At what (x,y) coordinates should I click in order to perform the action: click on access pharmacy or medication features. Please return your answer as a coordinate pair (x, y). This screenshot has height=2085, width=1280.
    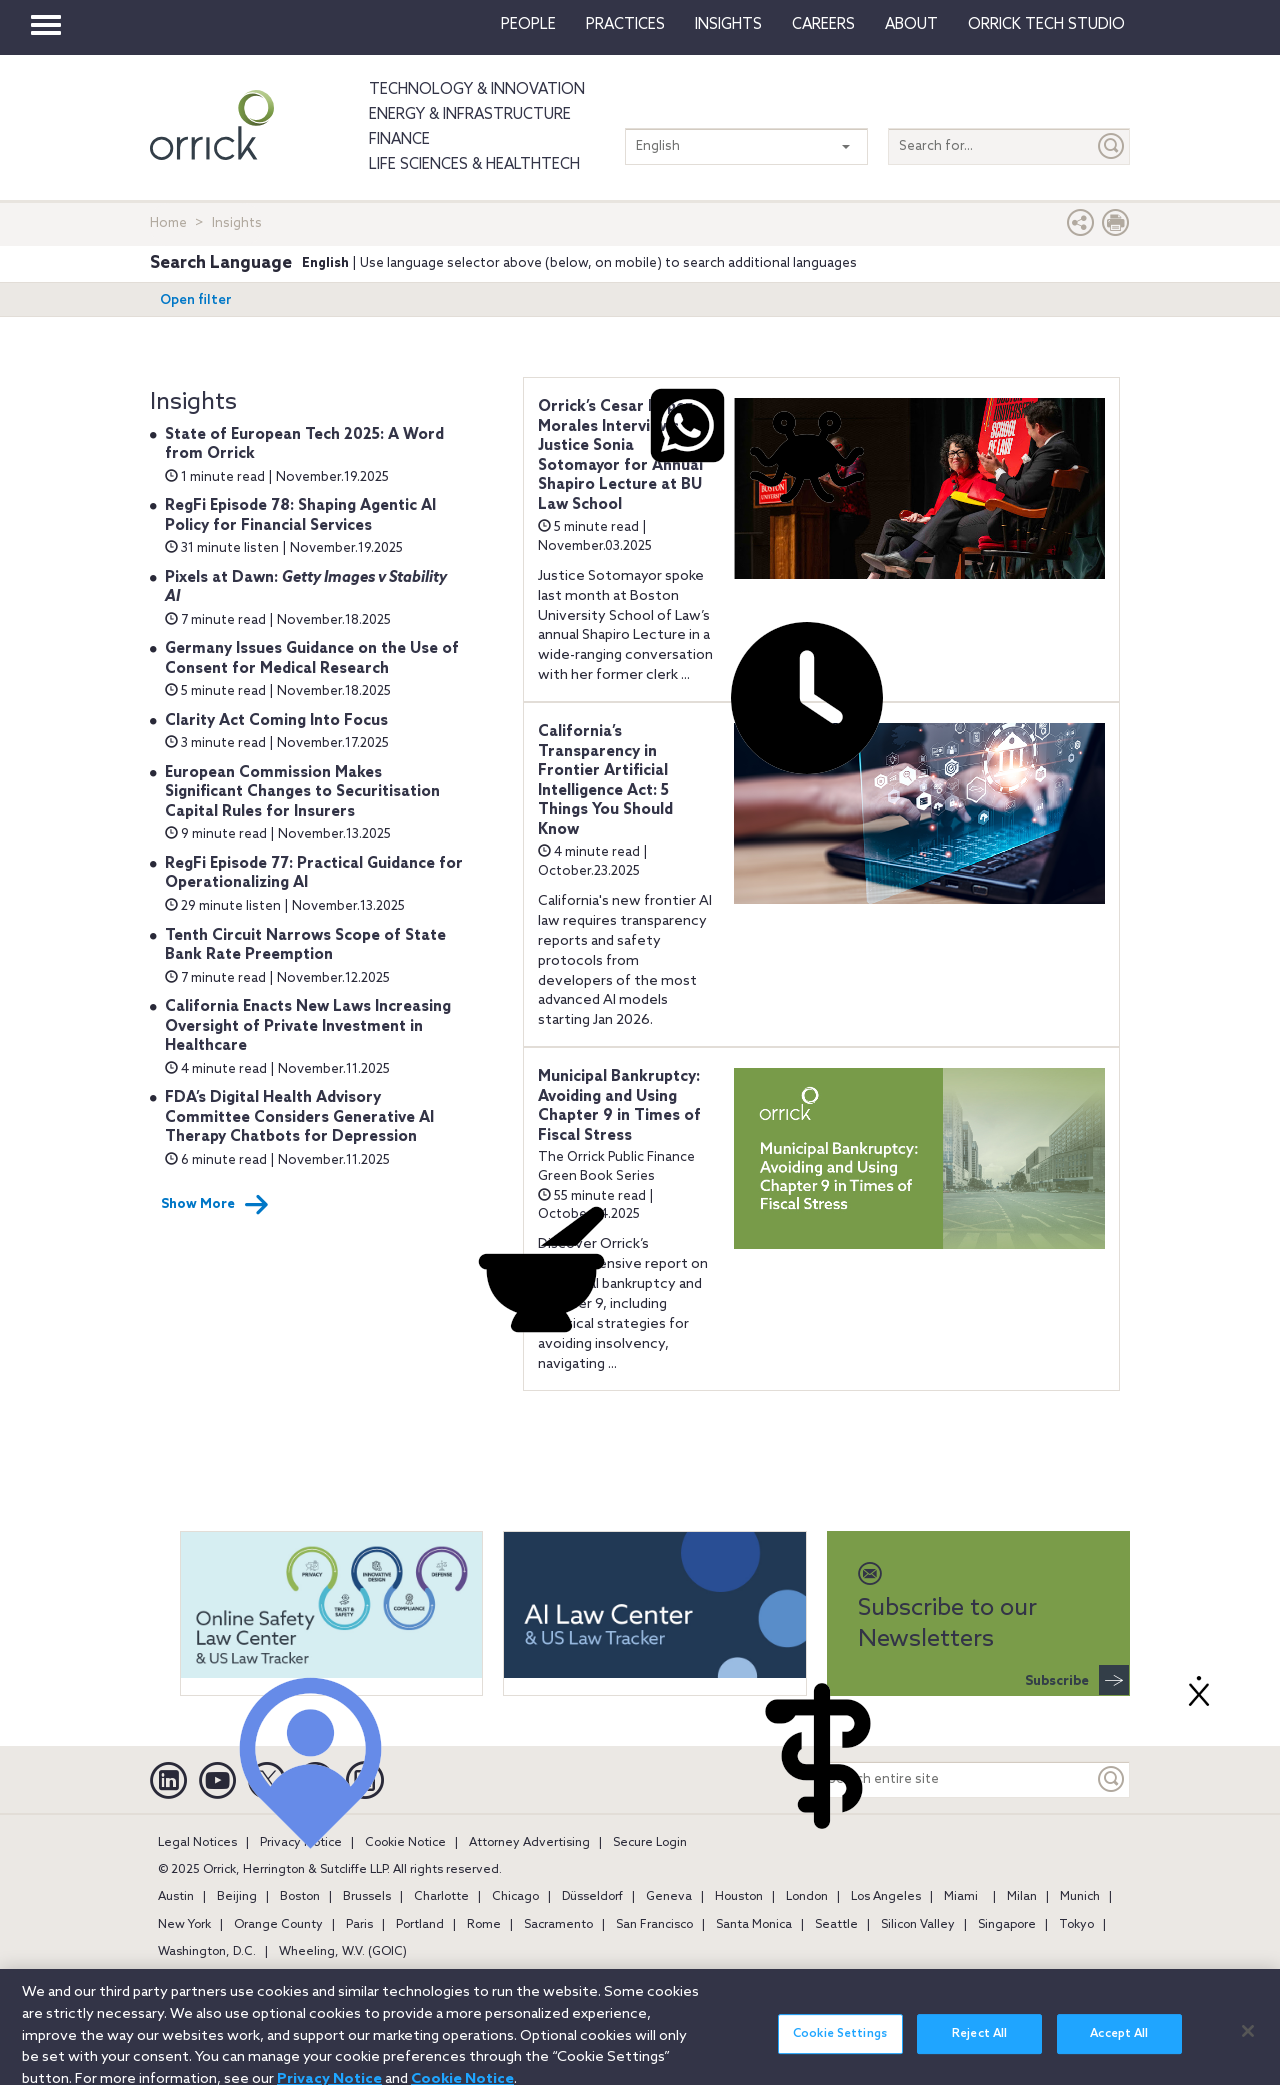
    Looking at the image, I should click on (541, 1269).